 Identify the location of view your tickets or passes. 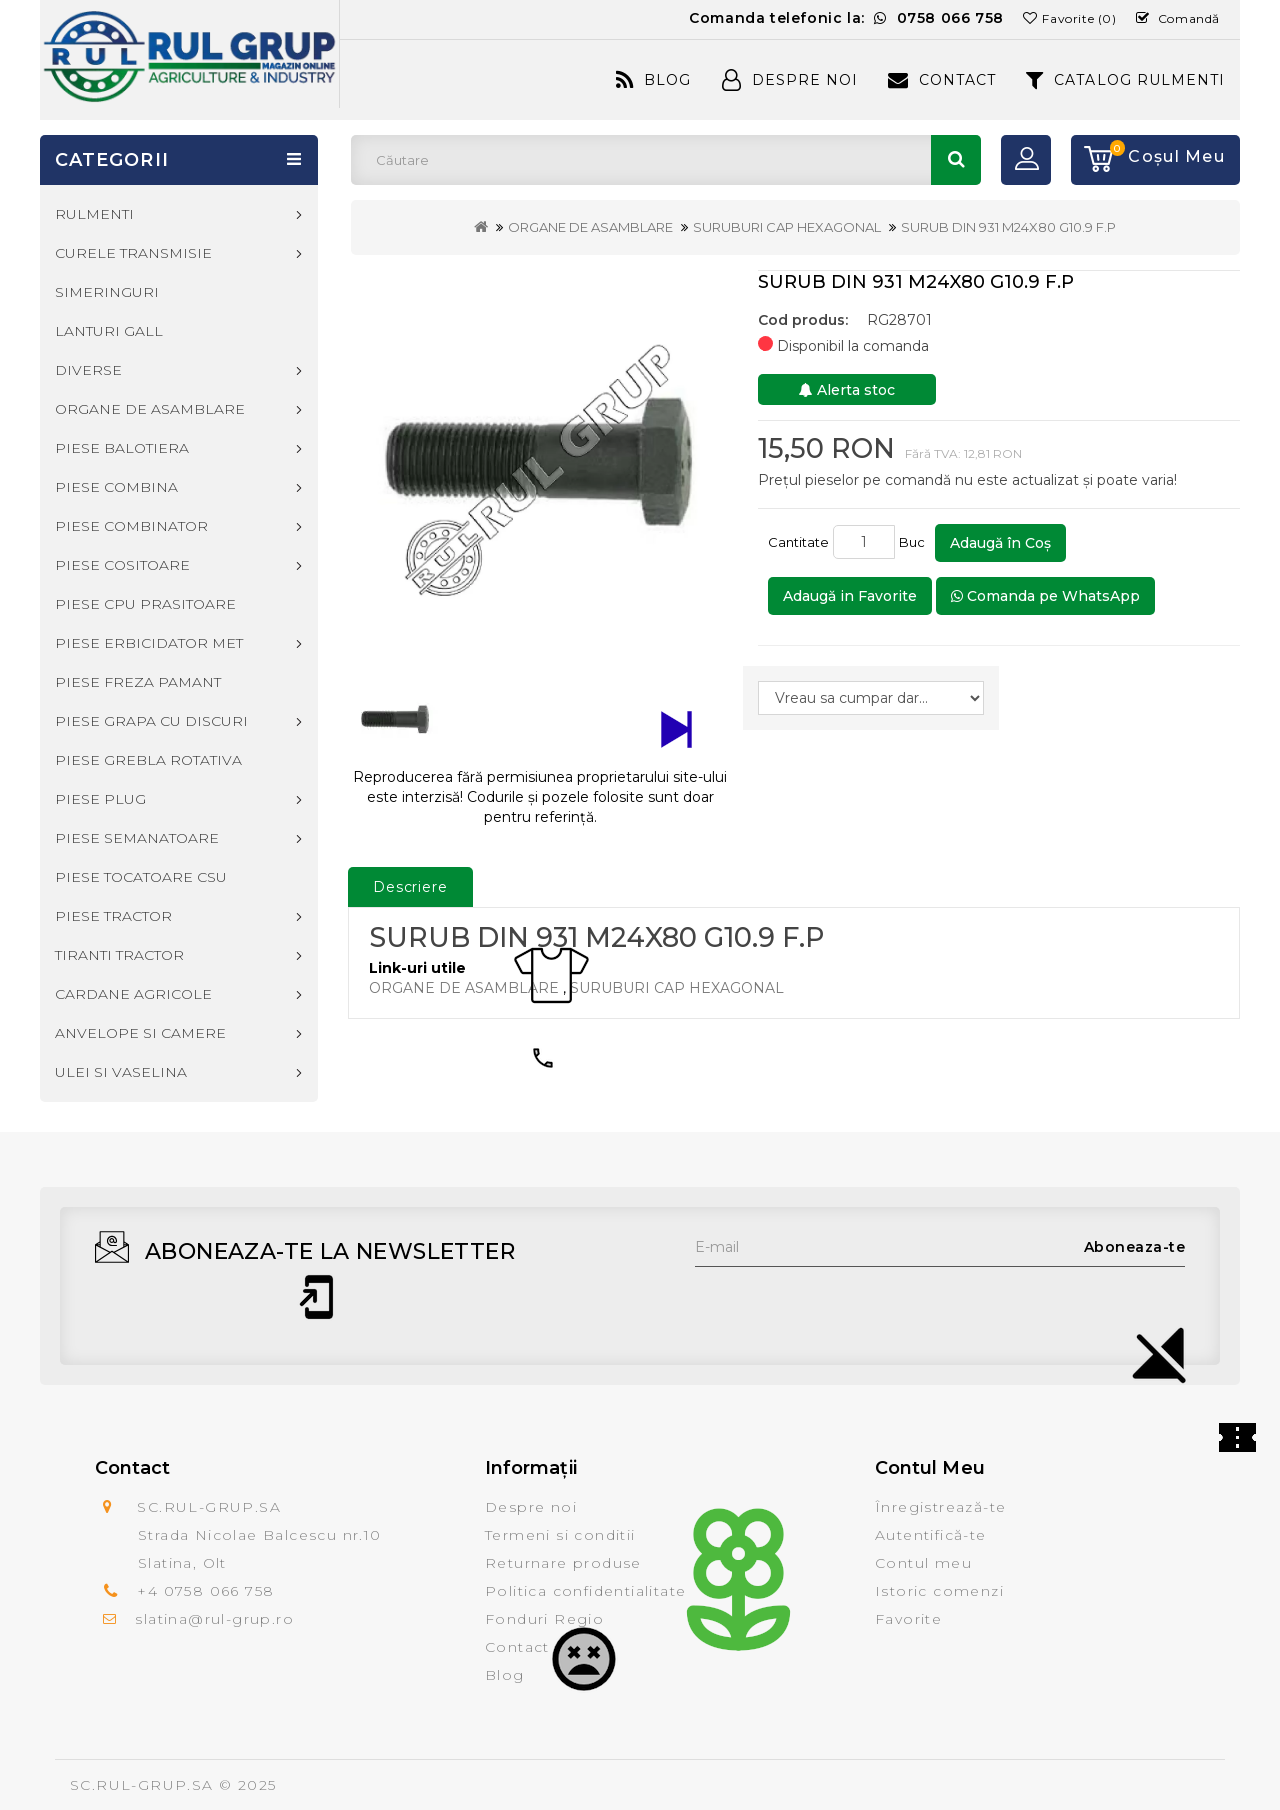
(1237, 1437).